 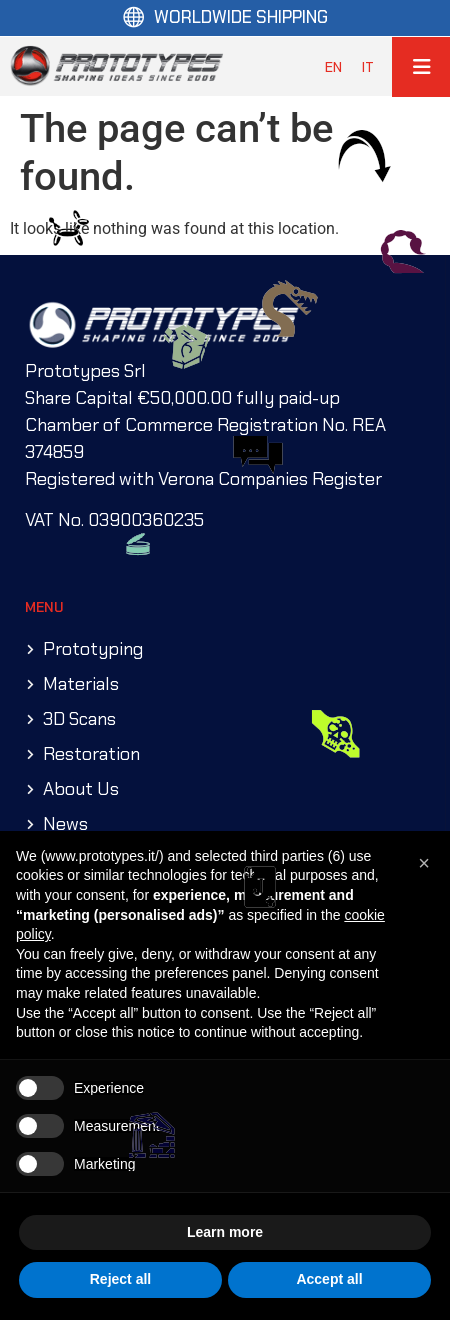 I want to click on open chat or messaging feature, so click(x=258, y=455).